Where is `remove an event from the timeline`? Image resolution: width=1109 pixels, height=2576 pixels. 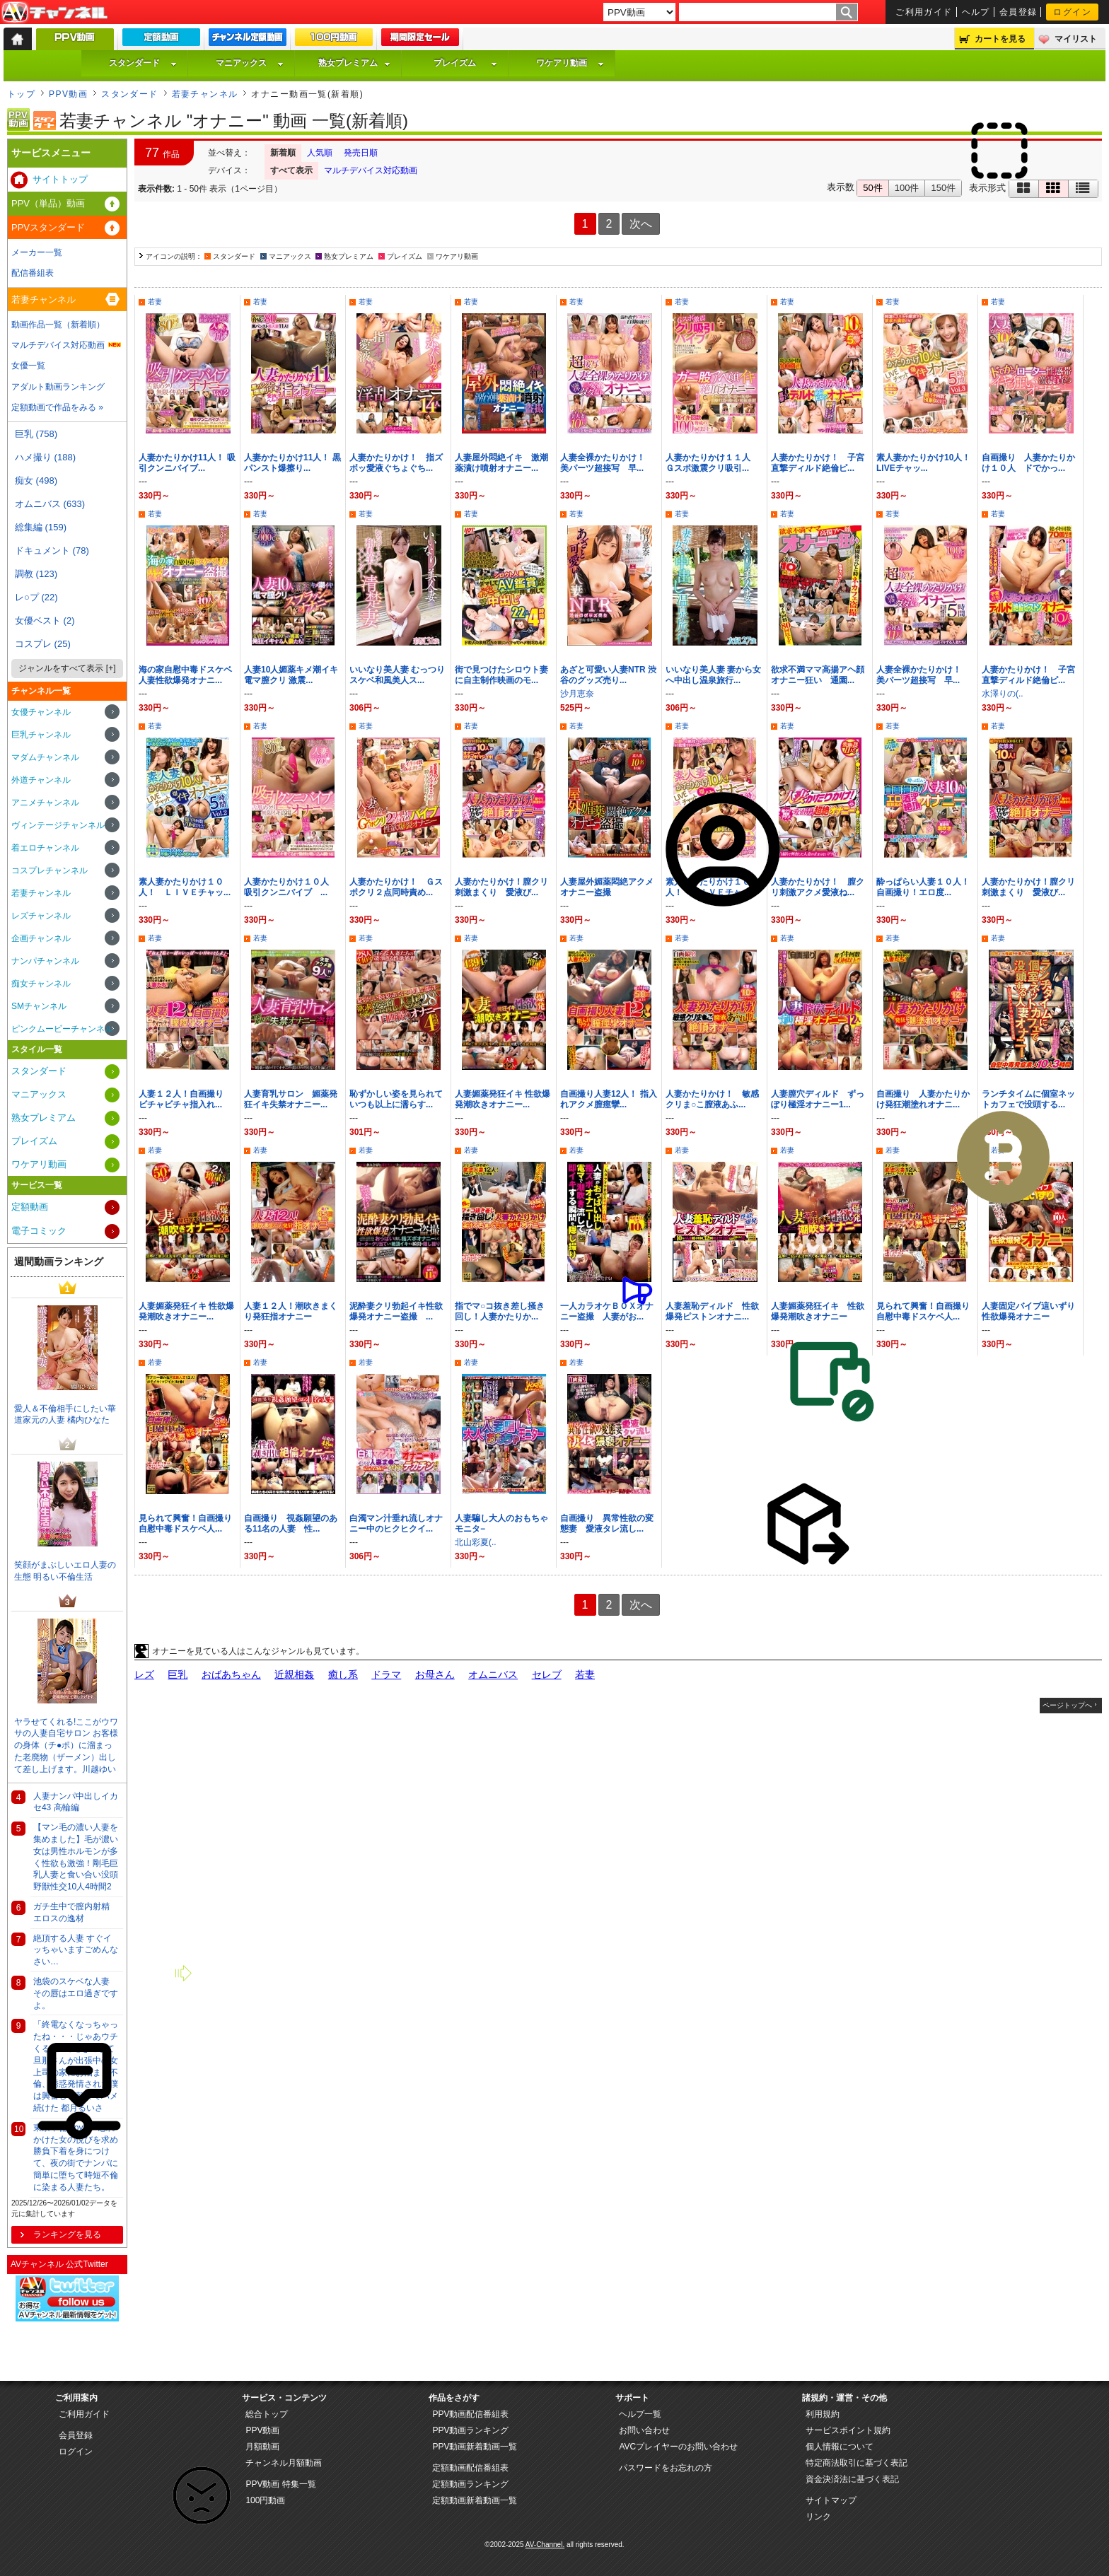
remove an event from the timeline is located at coordinates (79, 2089).